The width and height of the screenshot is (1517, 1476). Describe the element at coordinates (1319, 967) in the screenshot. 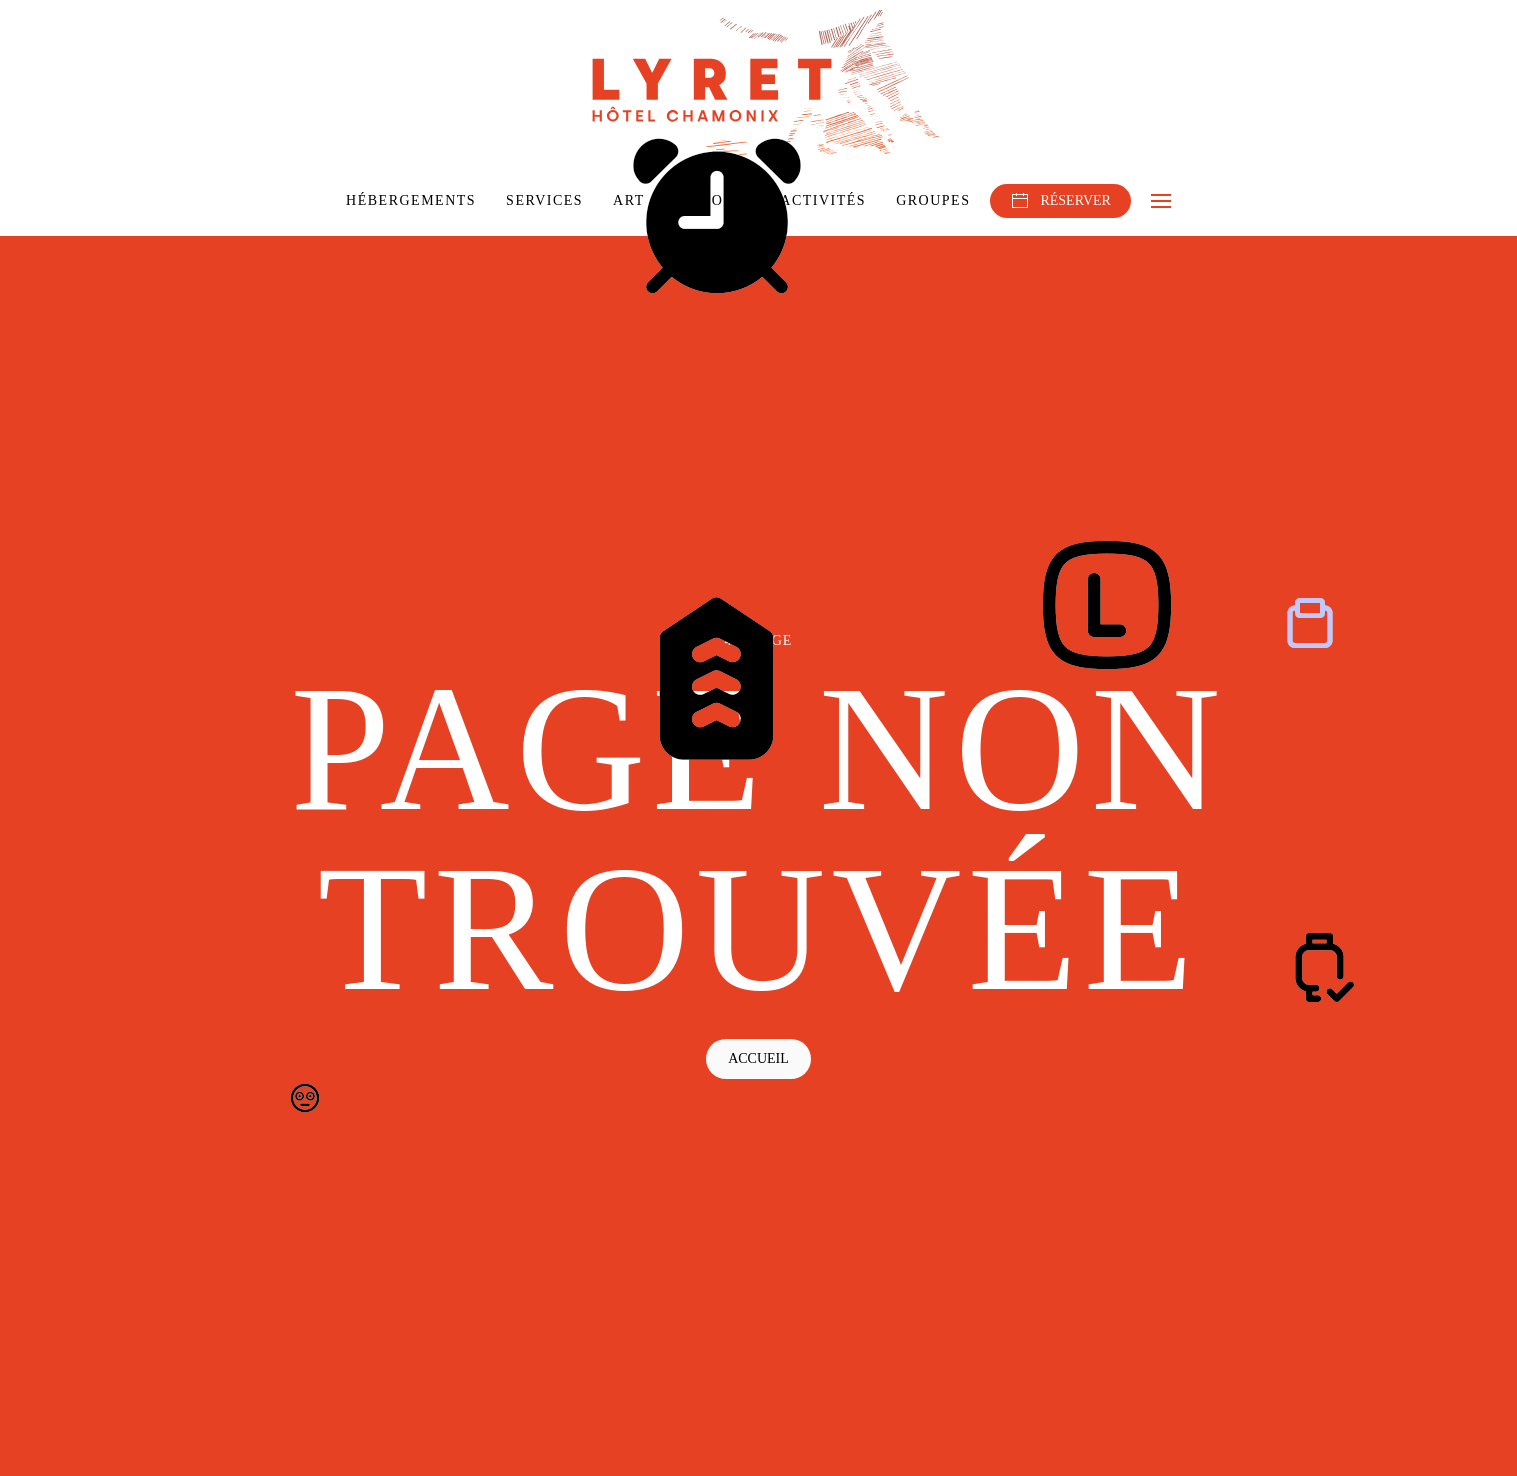

I see `smartwatch successfully connected` at that location.